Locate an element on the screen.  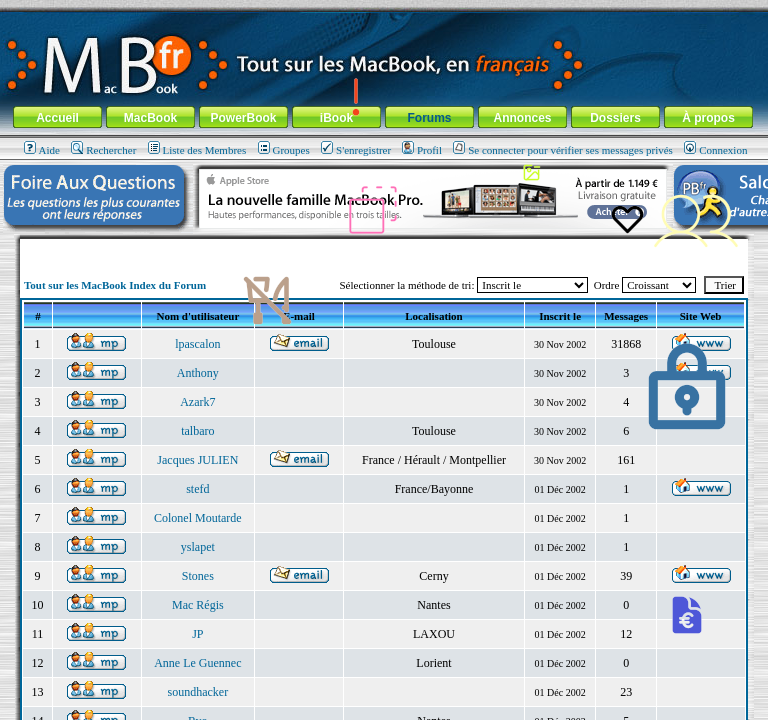
indicates cooking or kitchen features are disabled is located at coordinates (267, 300).